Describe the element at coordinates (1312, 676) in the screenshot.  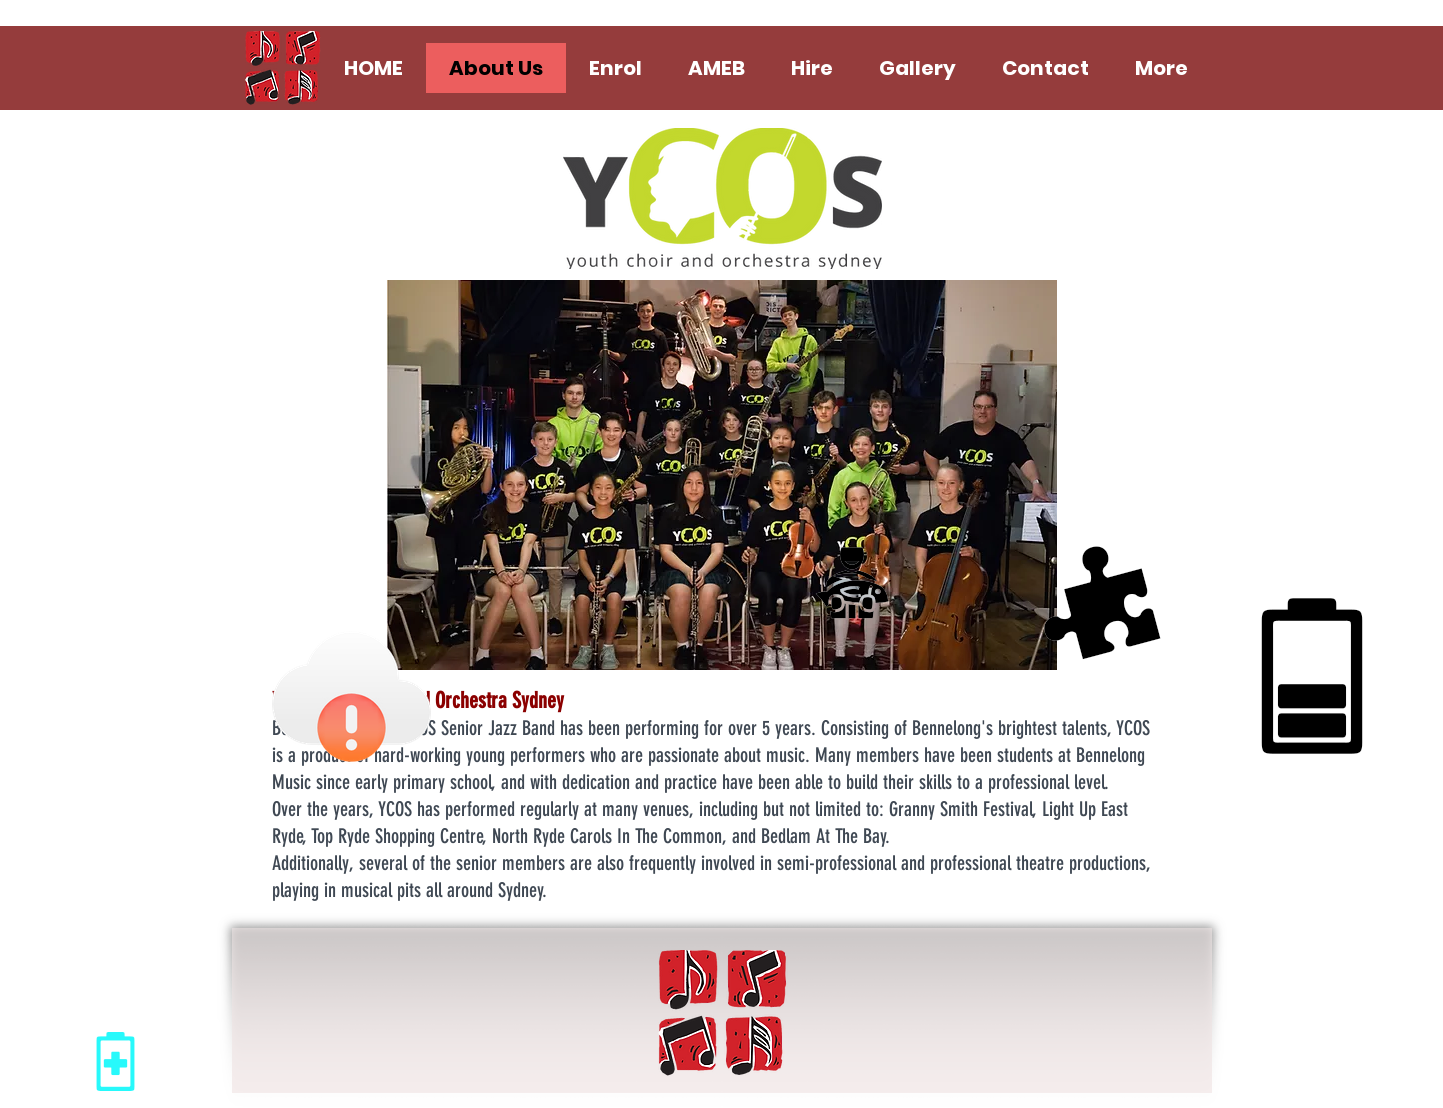
I see `indicates battery at 50% charge` at that location.